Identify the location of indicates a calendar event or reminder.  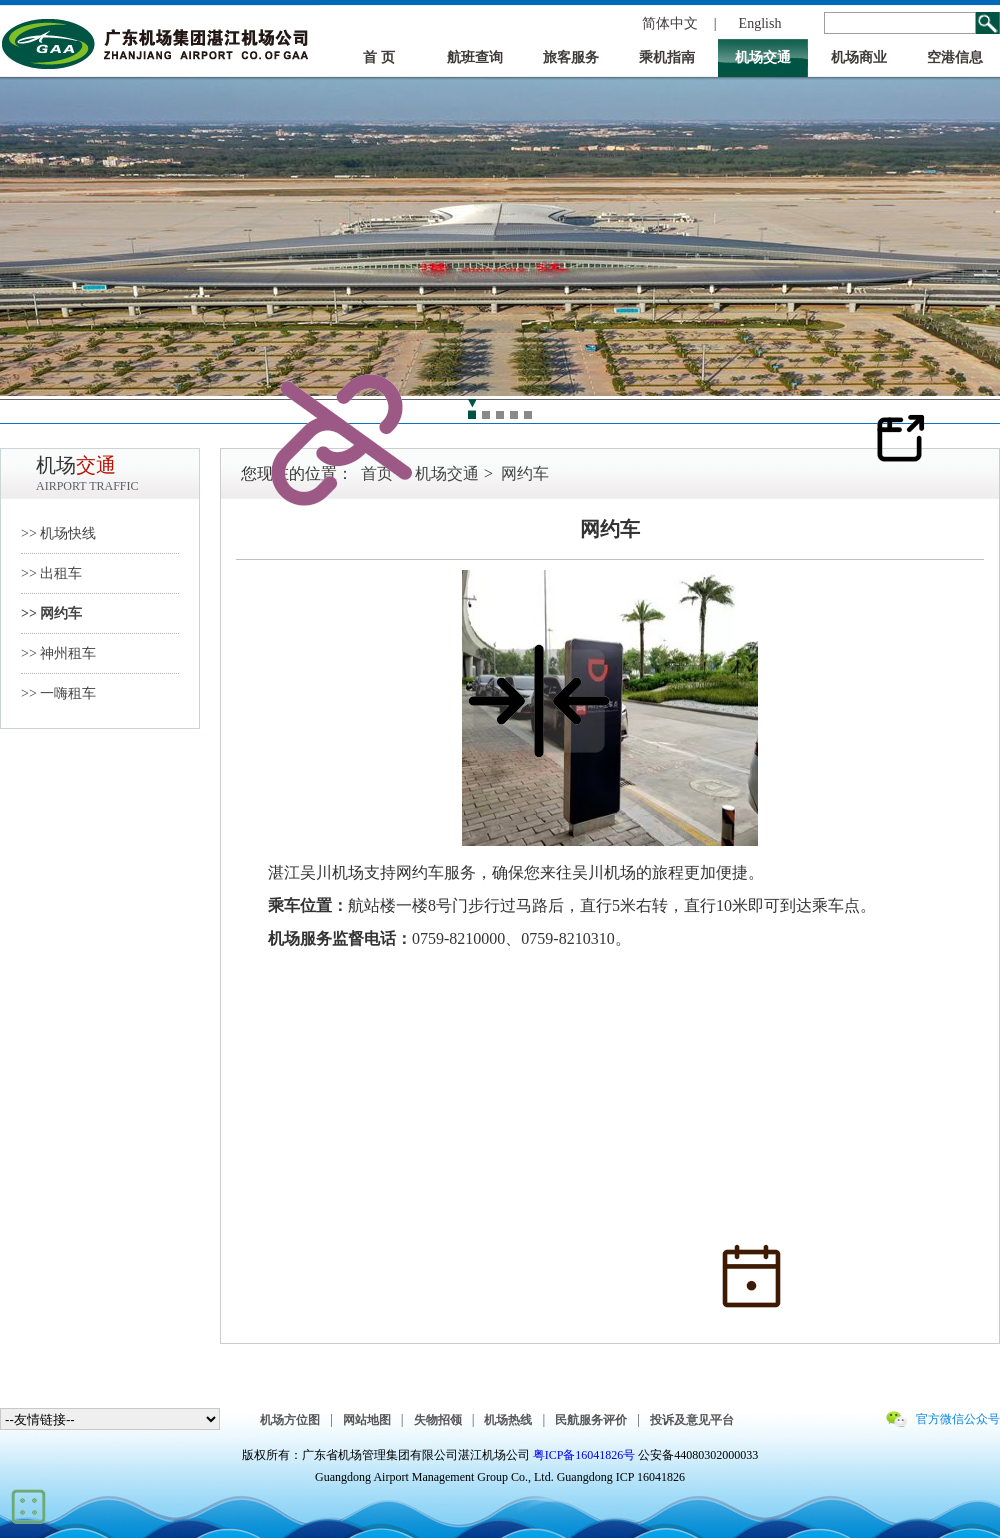
(751, 1278).